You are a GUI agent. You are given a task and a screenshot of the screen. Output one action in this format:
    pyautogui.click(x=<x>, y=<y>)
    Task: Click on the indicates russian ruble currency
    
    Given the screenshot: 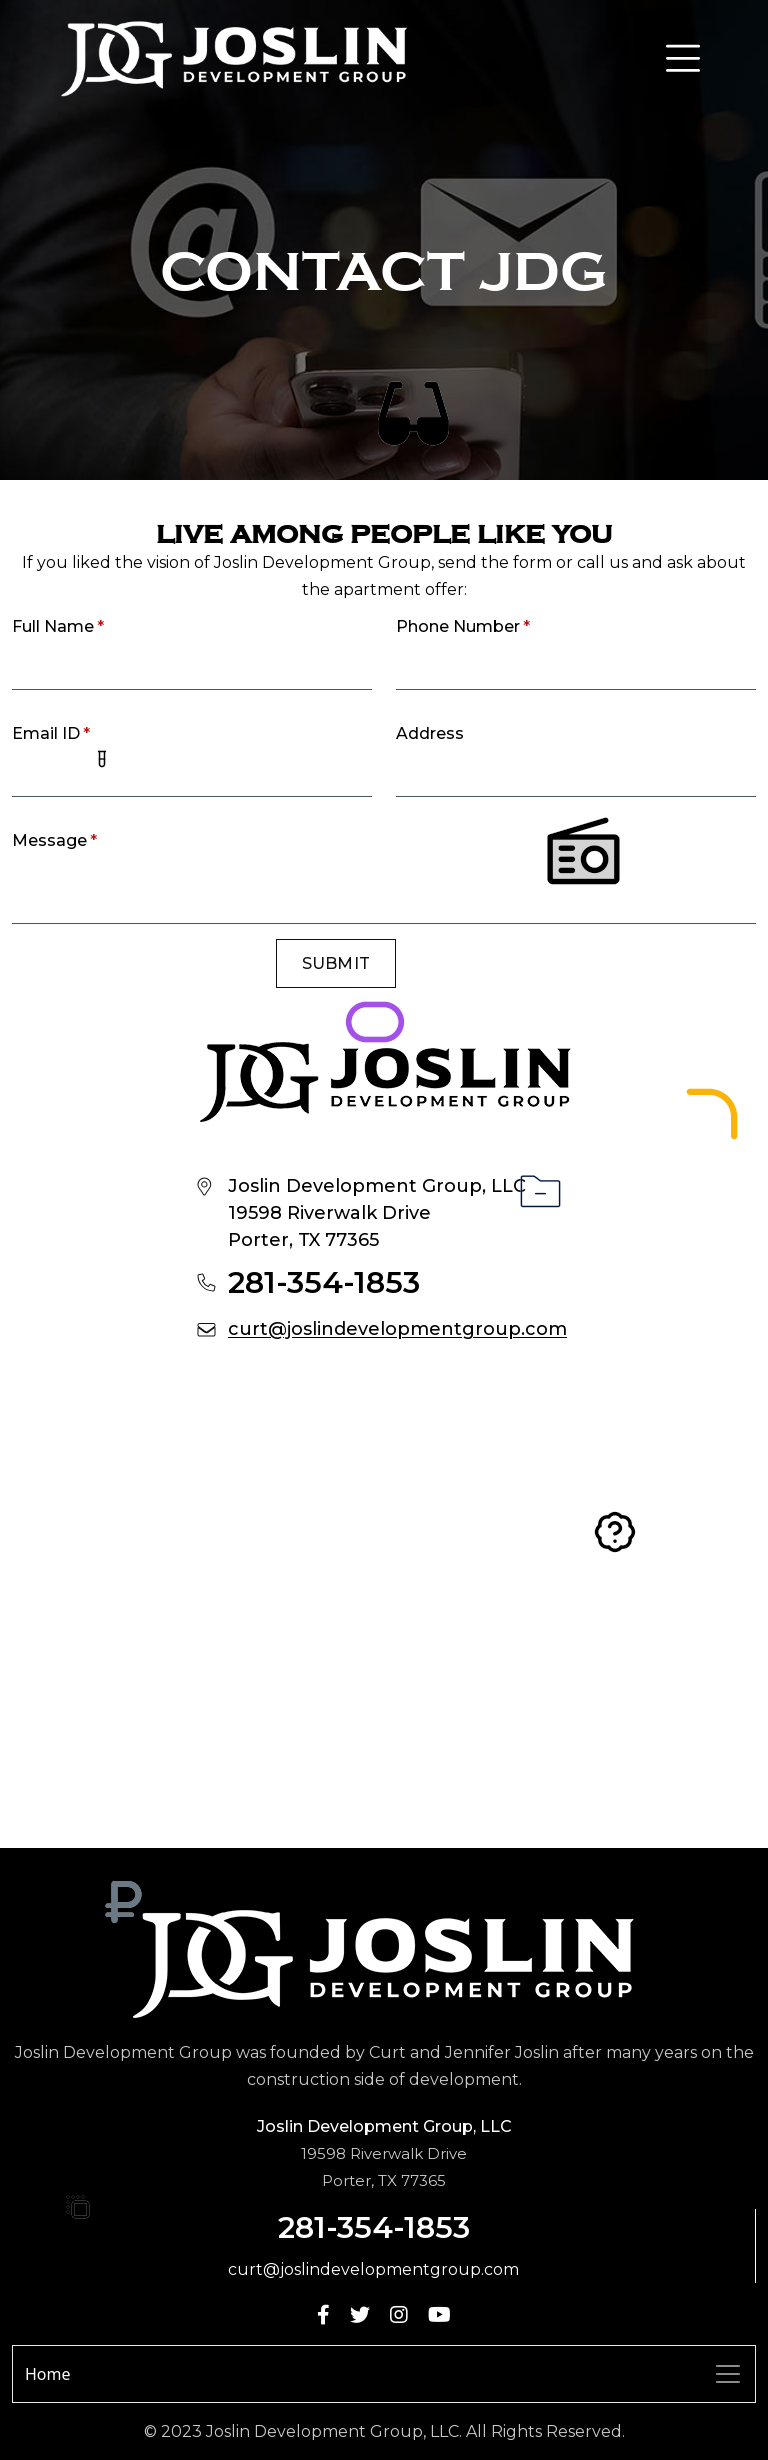 What is the action you would take?
    pyautogui.click(x=125, y=1902)
    